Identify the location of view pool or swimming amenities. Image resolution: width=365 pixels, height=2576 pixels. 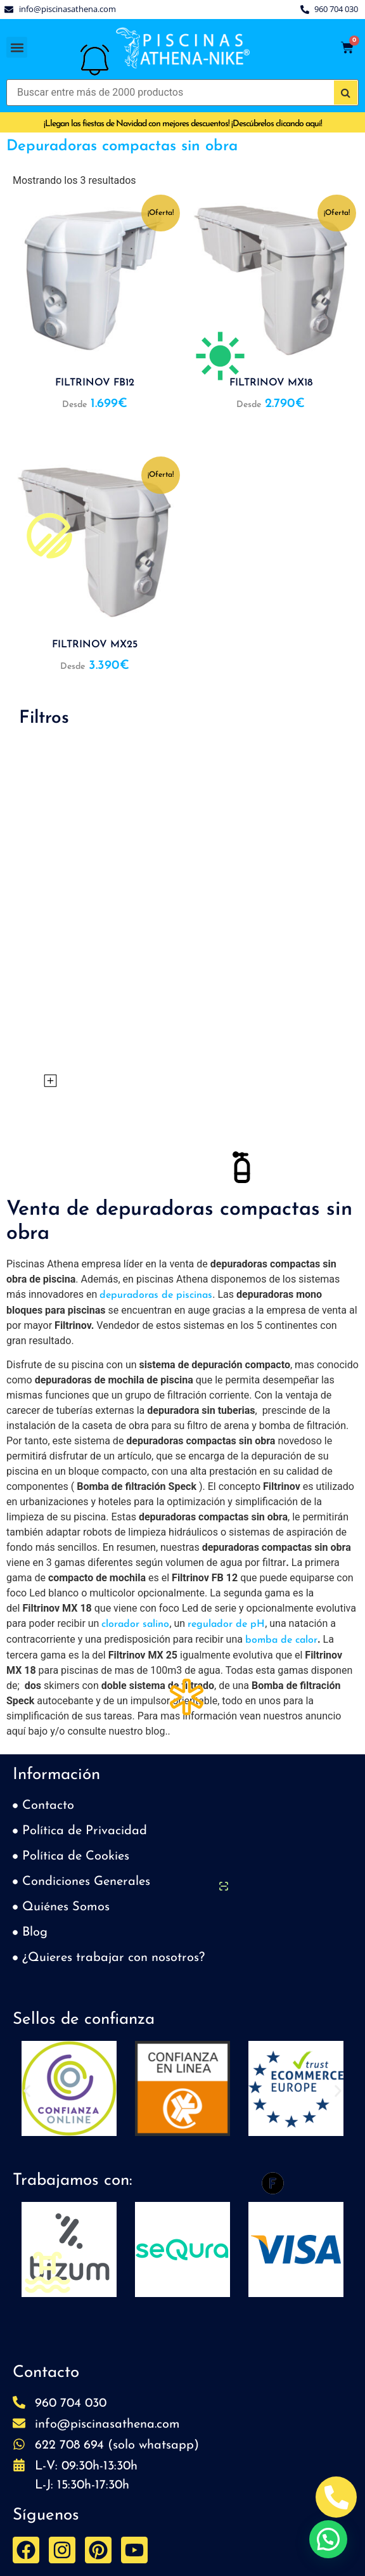
(48, 2272).